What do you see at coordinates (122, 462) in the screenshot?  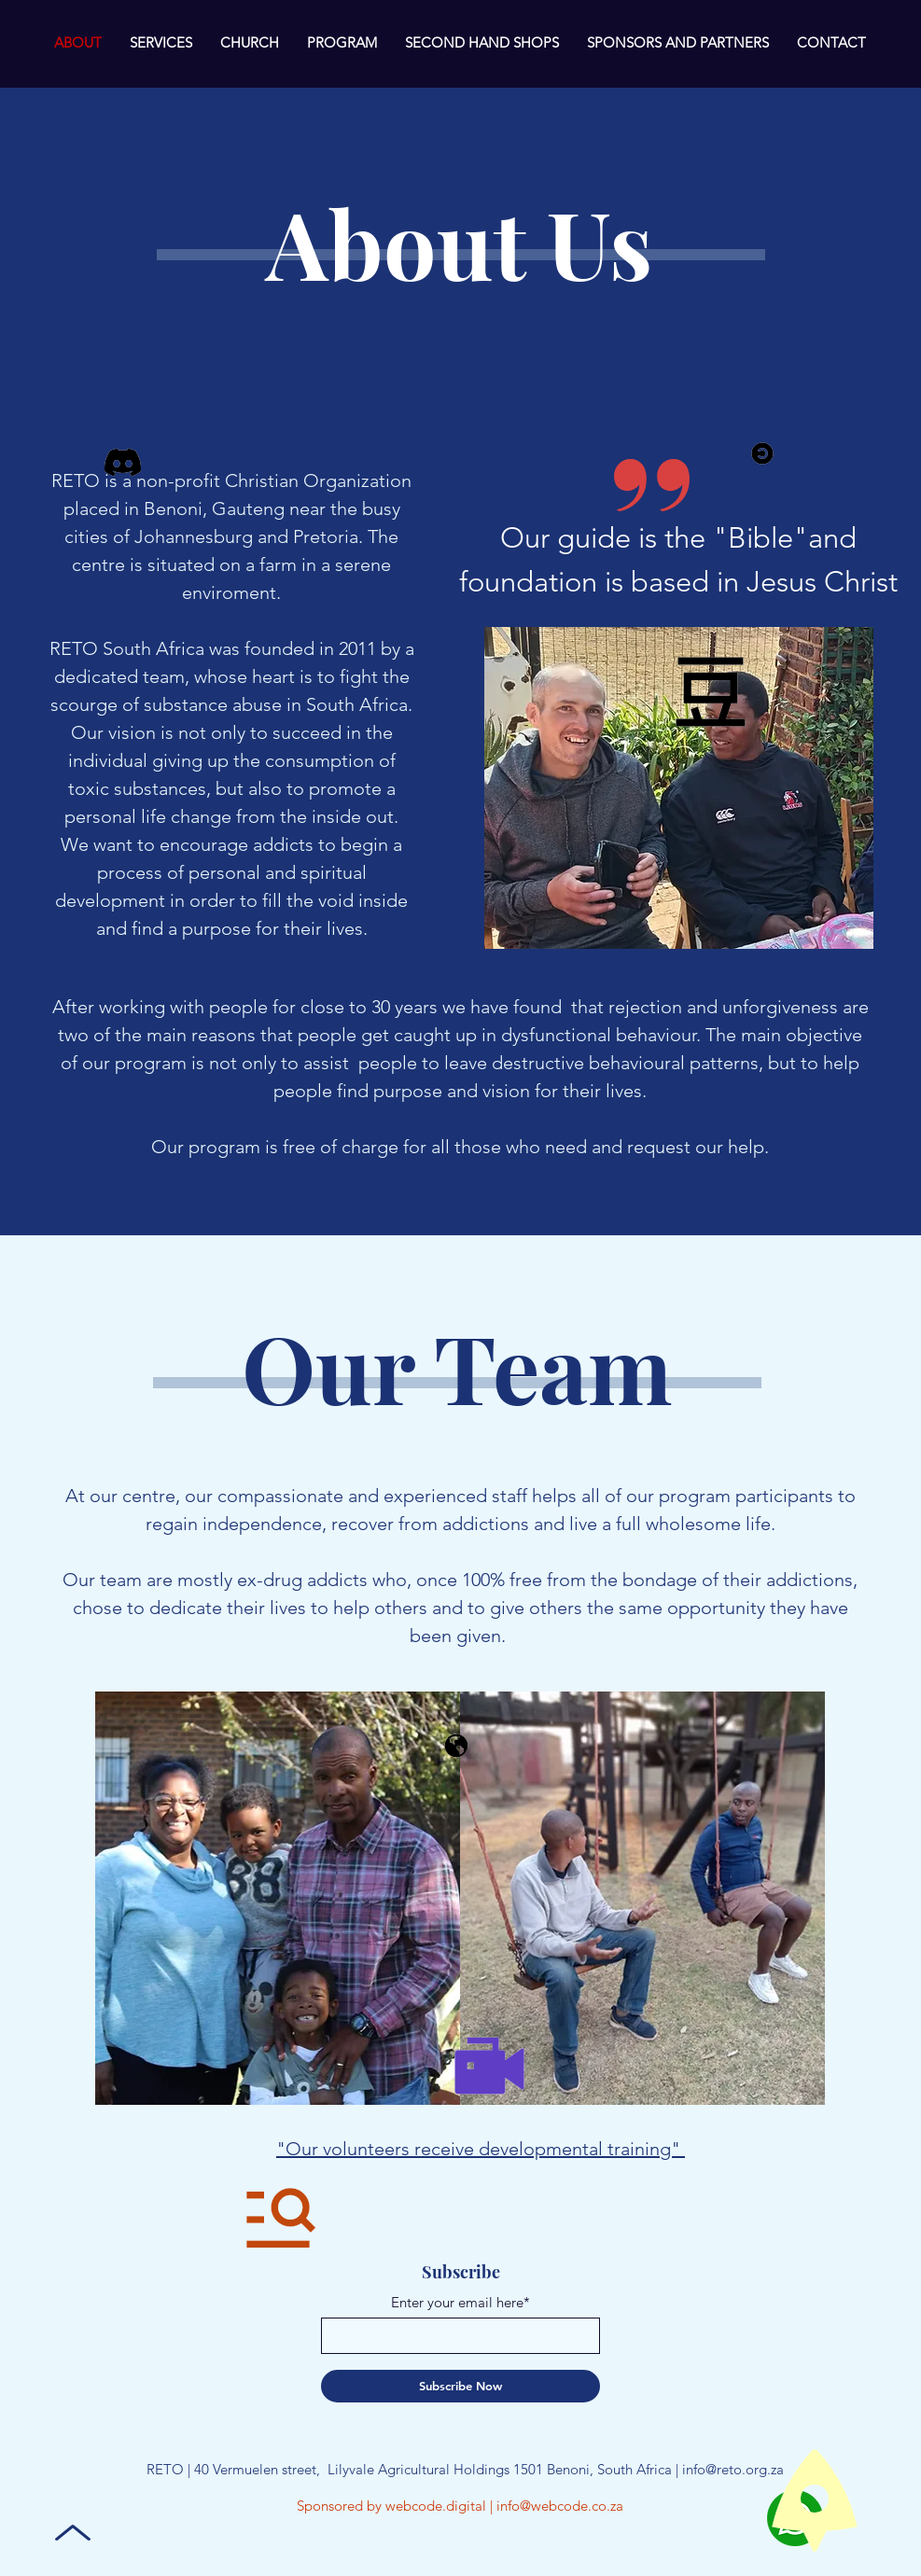 I see `open Discord app` at bounding box center [122, 462].